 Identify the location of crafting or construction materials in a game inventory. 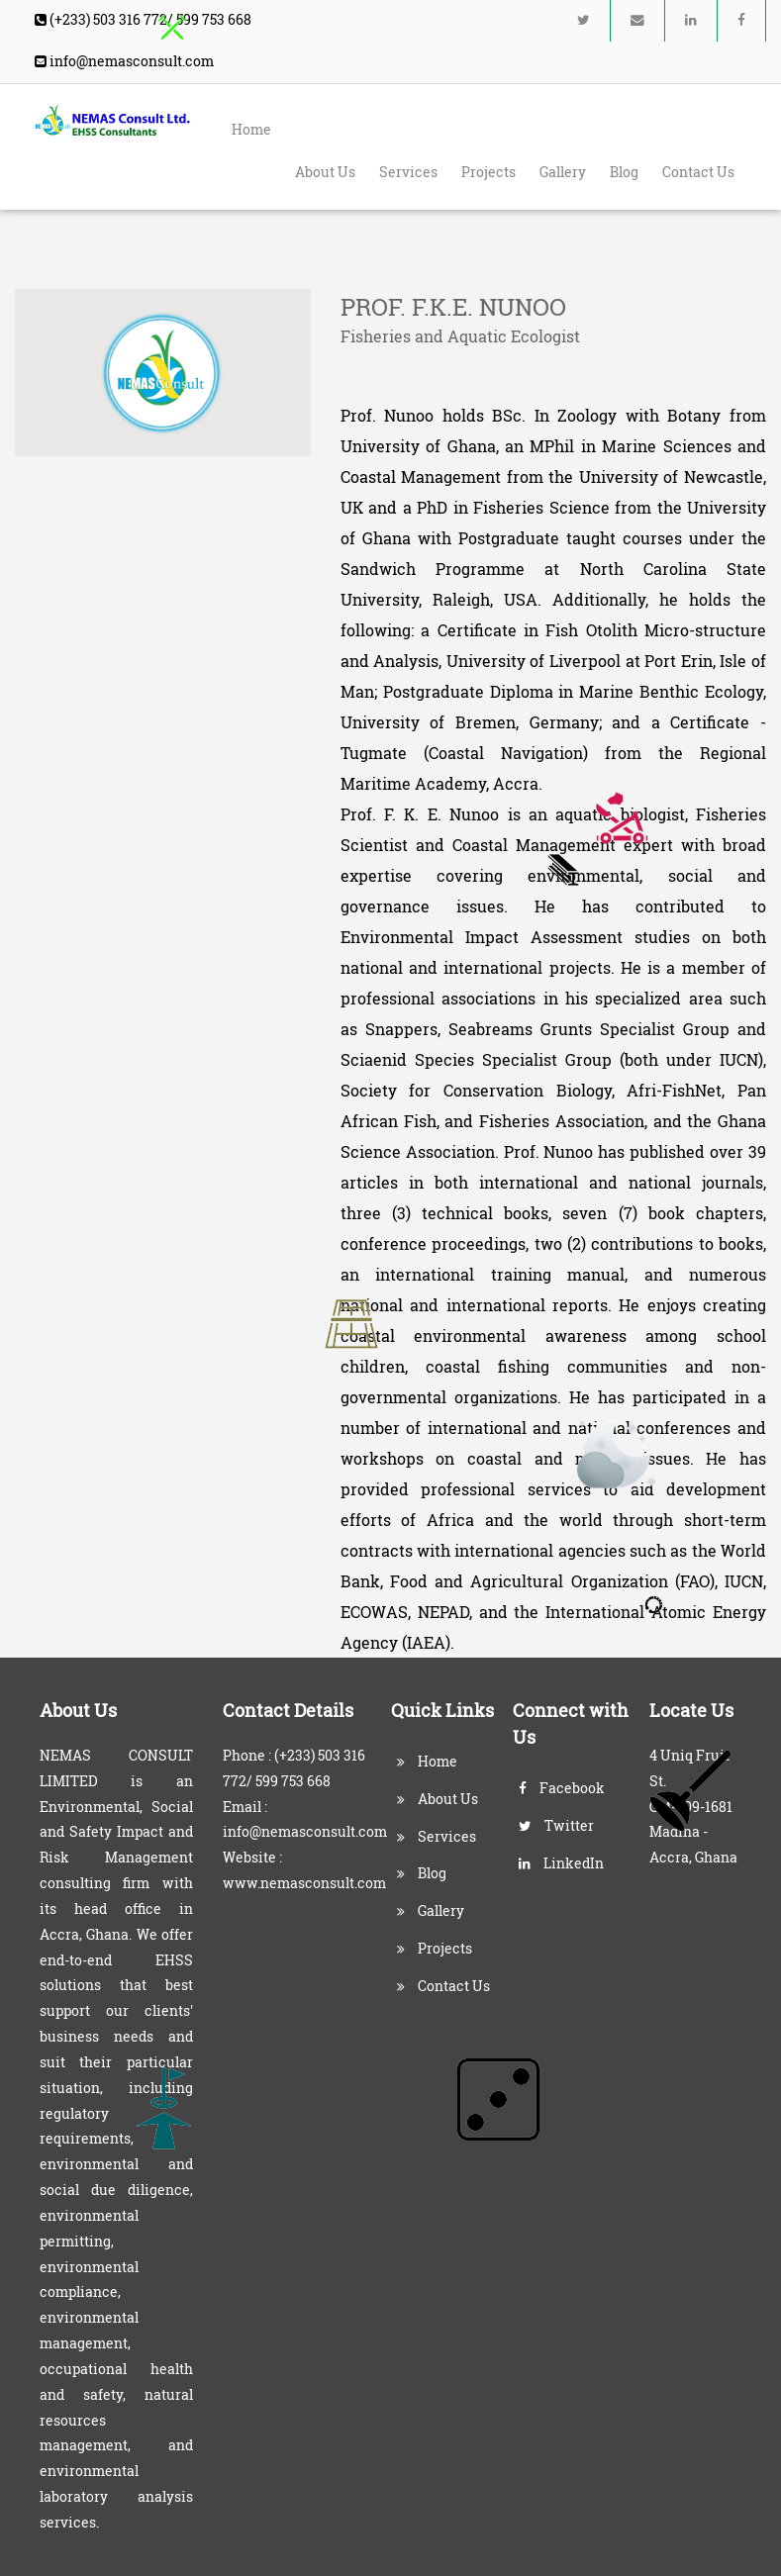
(172, 27).